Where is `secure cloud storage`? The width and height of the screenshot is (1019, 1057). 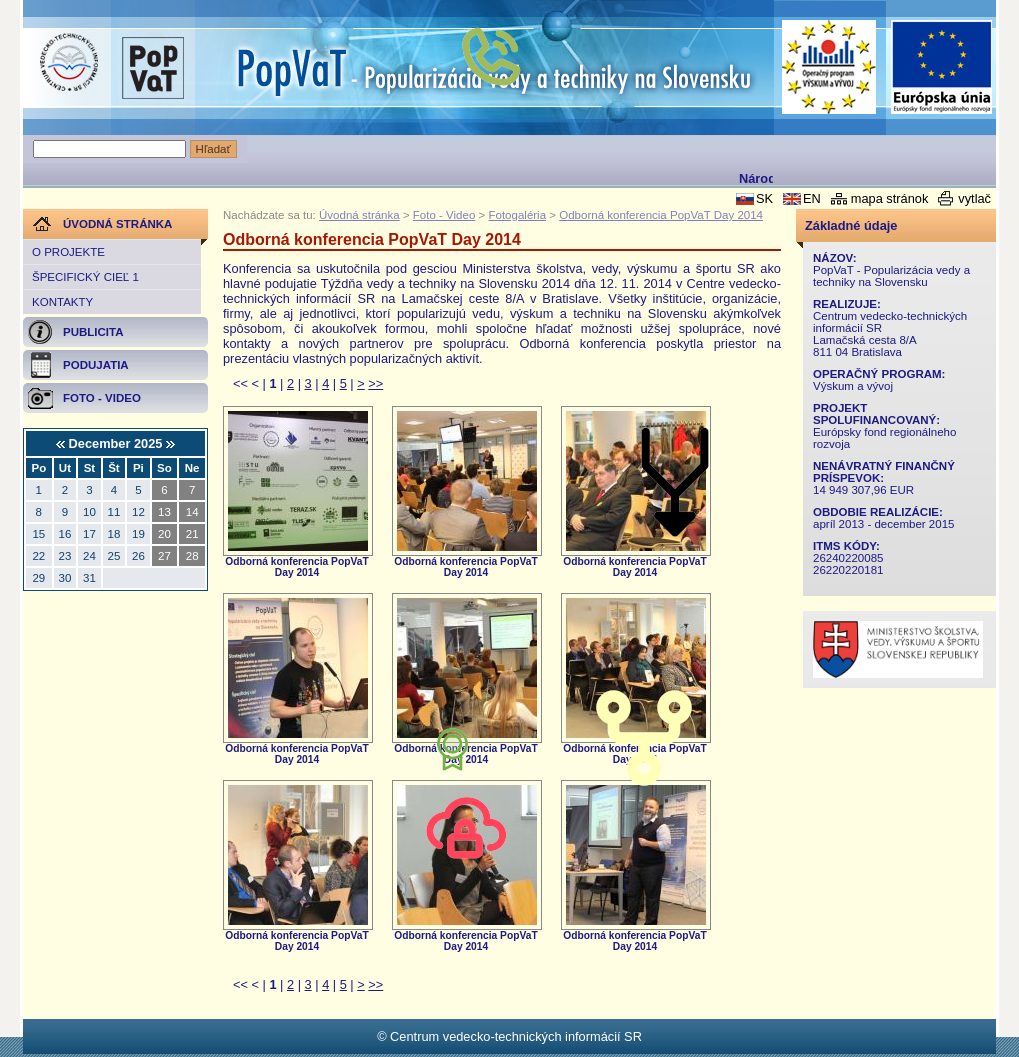
secure cloud storage is located at coordinates (465, 826).